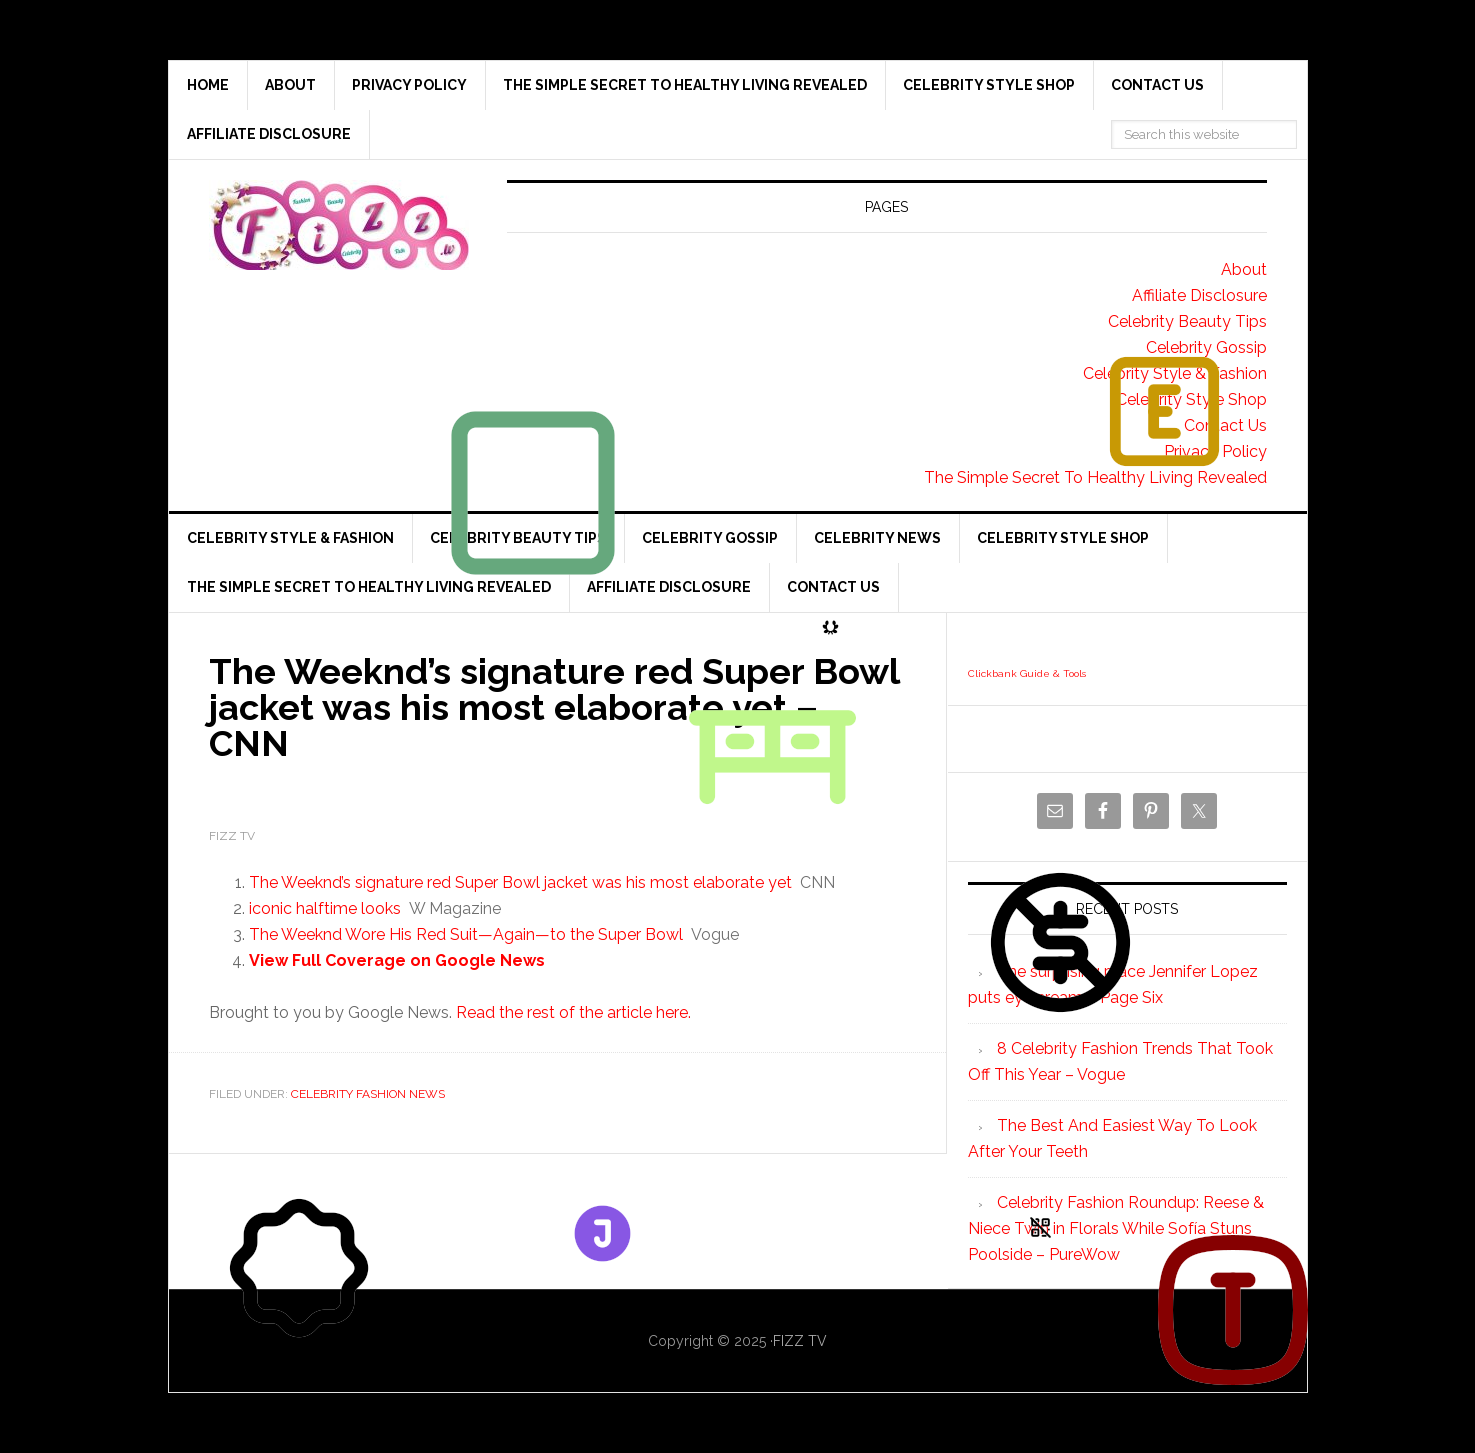 The width and height of the screenshot is (1475, 1453). What do you see at coordinates (1040, 1227) in the screenshot?
I see `QR code scanning is disabled` at bounding box center [1040, 1227].